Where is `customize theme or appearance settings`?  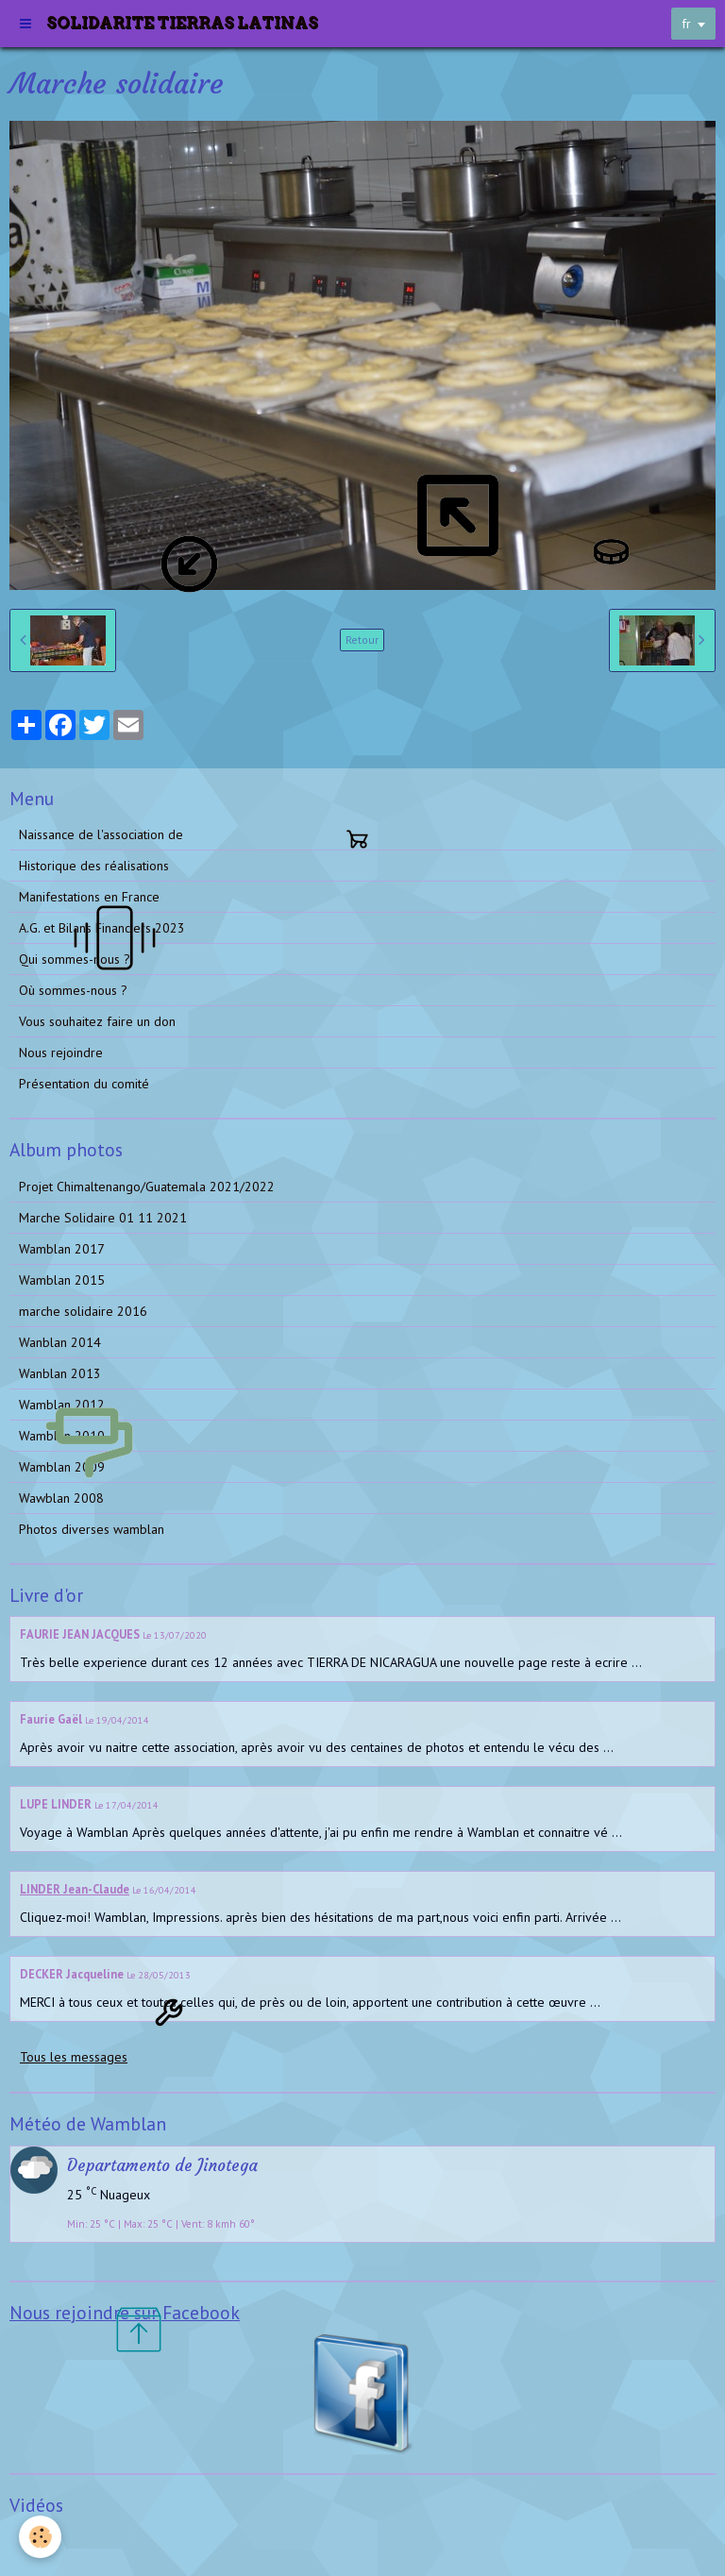
customize theme or appearance settings is located at coordinates (89, 1437).